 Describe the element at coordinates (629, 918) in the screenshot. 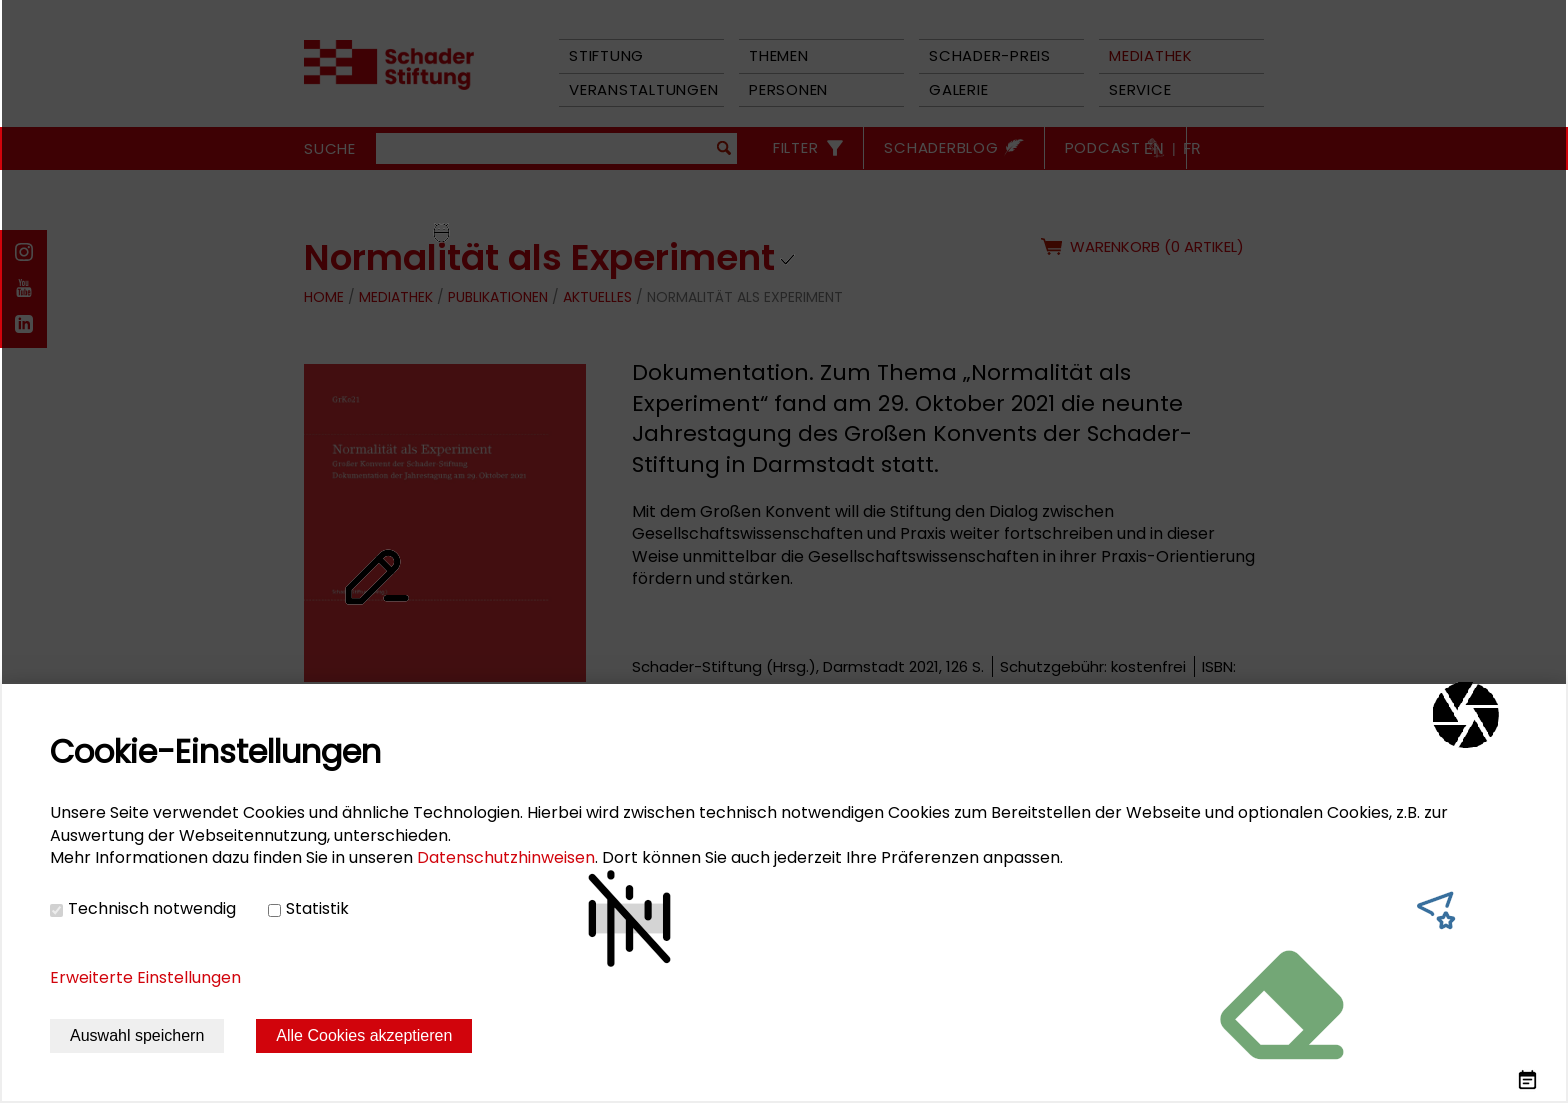

I see `audio waveform disabled or muted` at that location.